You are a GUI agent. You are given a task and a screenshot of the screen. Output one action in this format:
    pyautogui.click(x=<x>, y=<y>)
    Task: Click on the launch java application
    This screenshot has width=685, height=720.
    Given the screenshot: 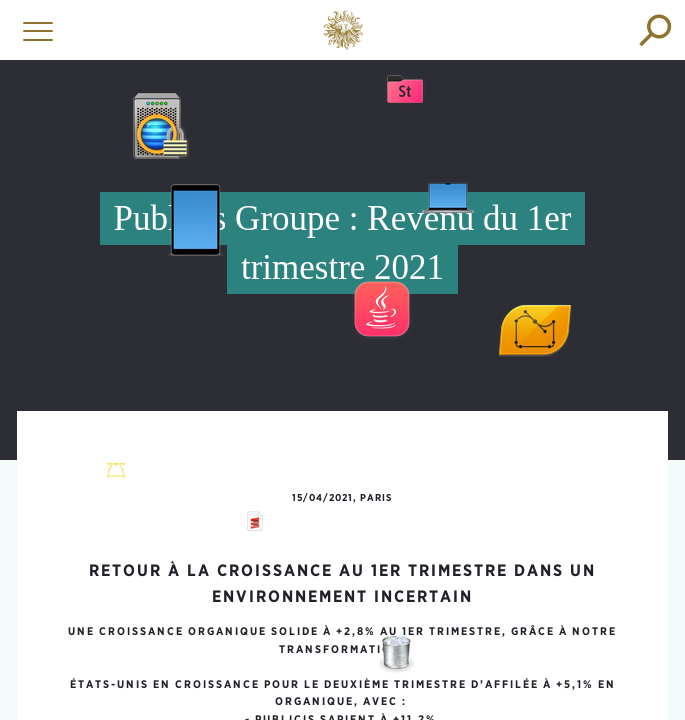 What is the action you would take?
    pyautogui.click(x=382, y=309)
    